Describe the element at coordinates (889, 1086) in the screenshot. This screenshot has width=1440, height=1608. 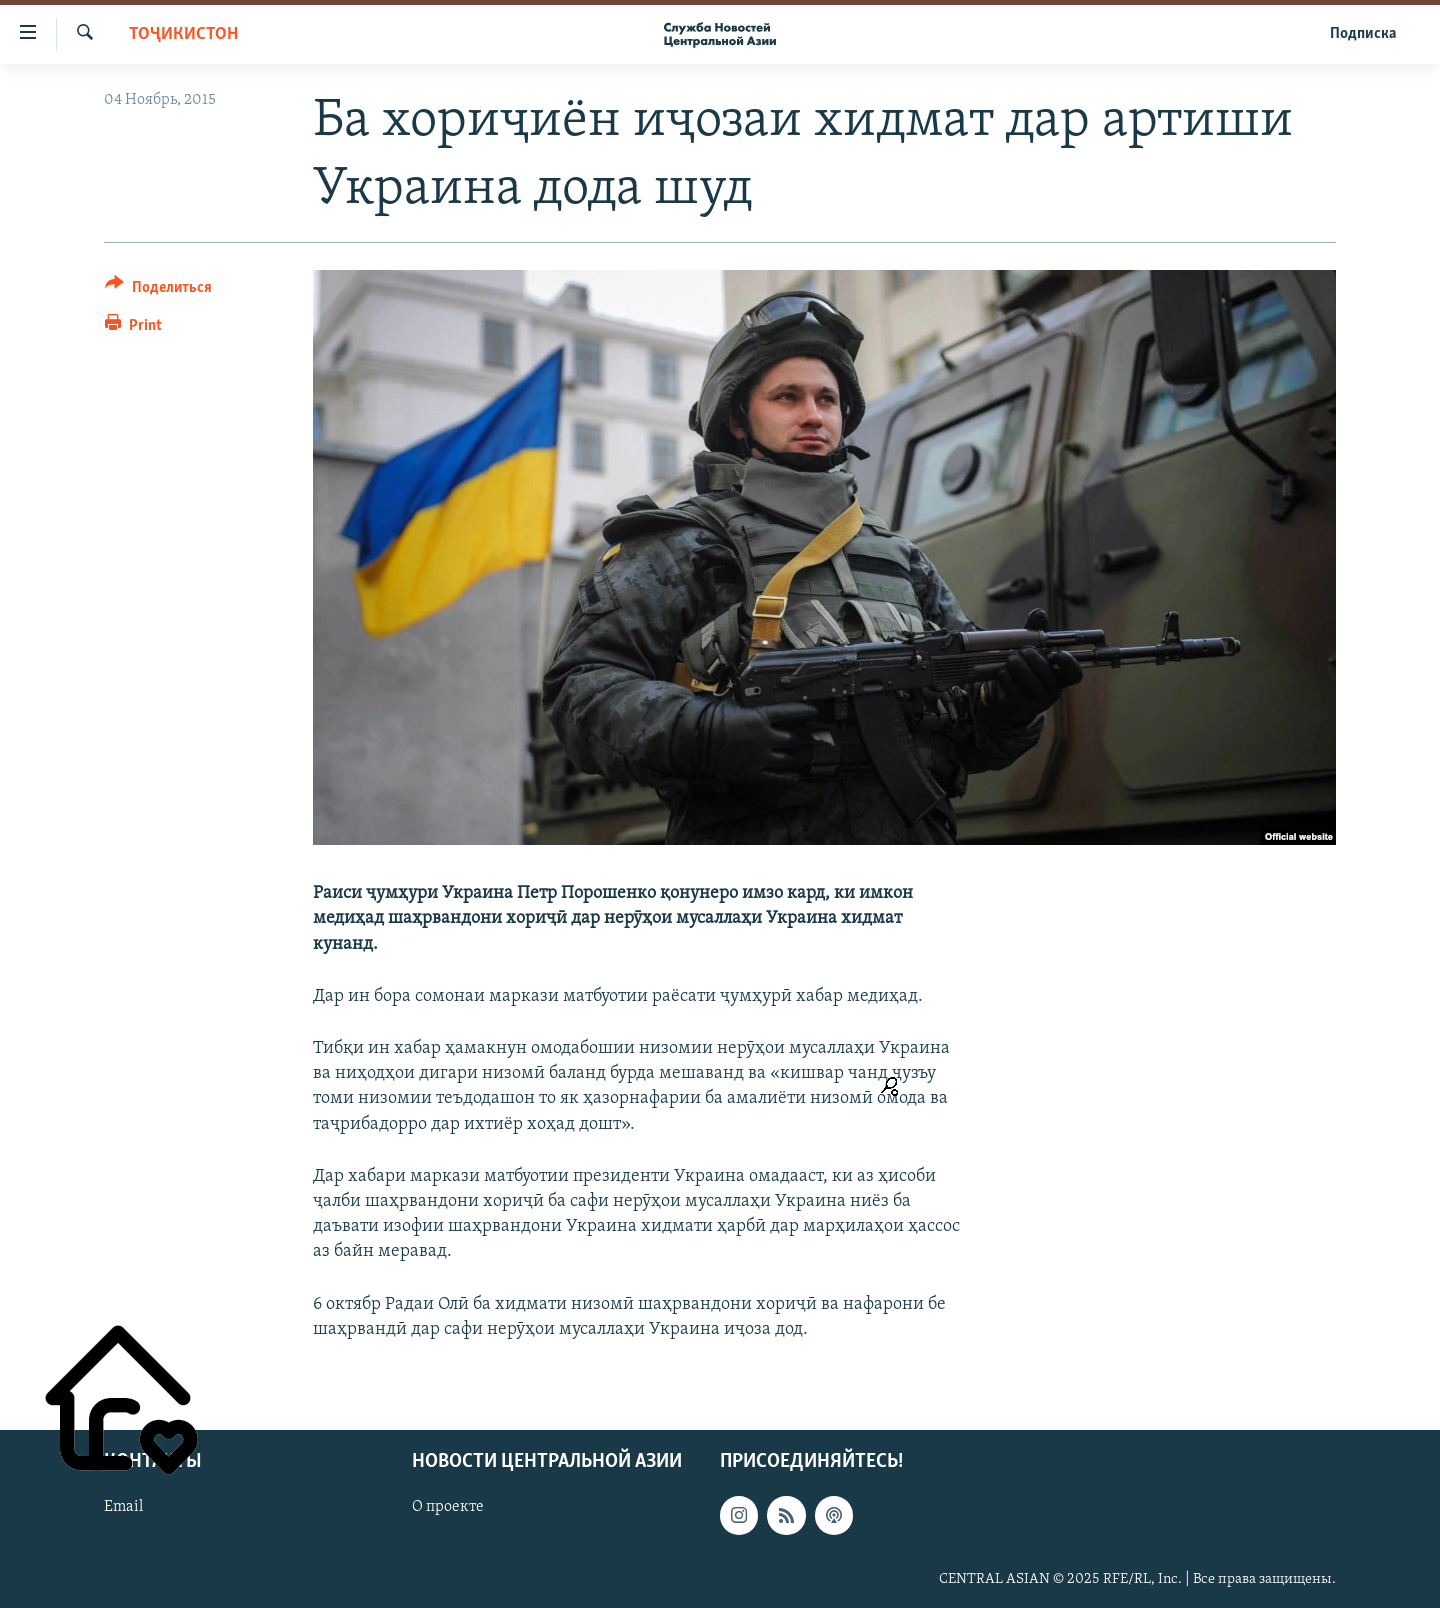
I see `access tennis or racket sports features` at that location.